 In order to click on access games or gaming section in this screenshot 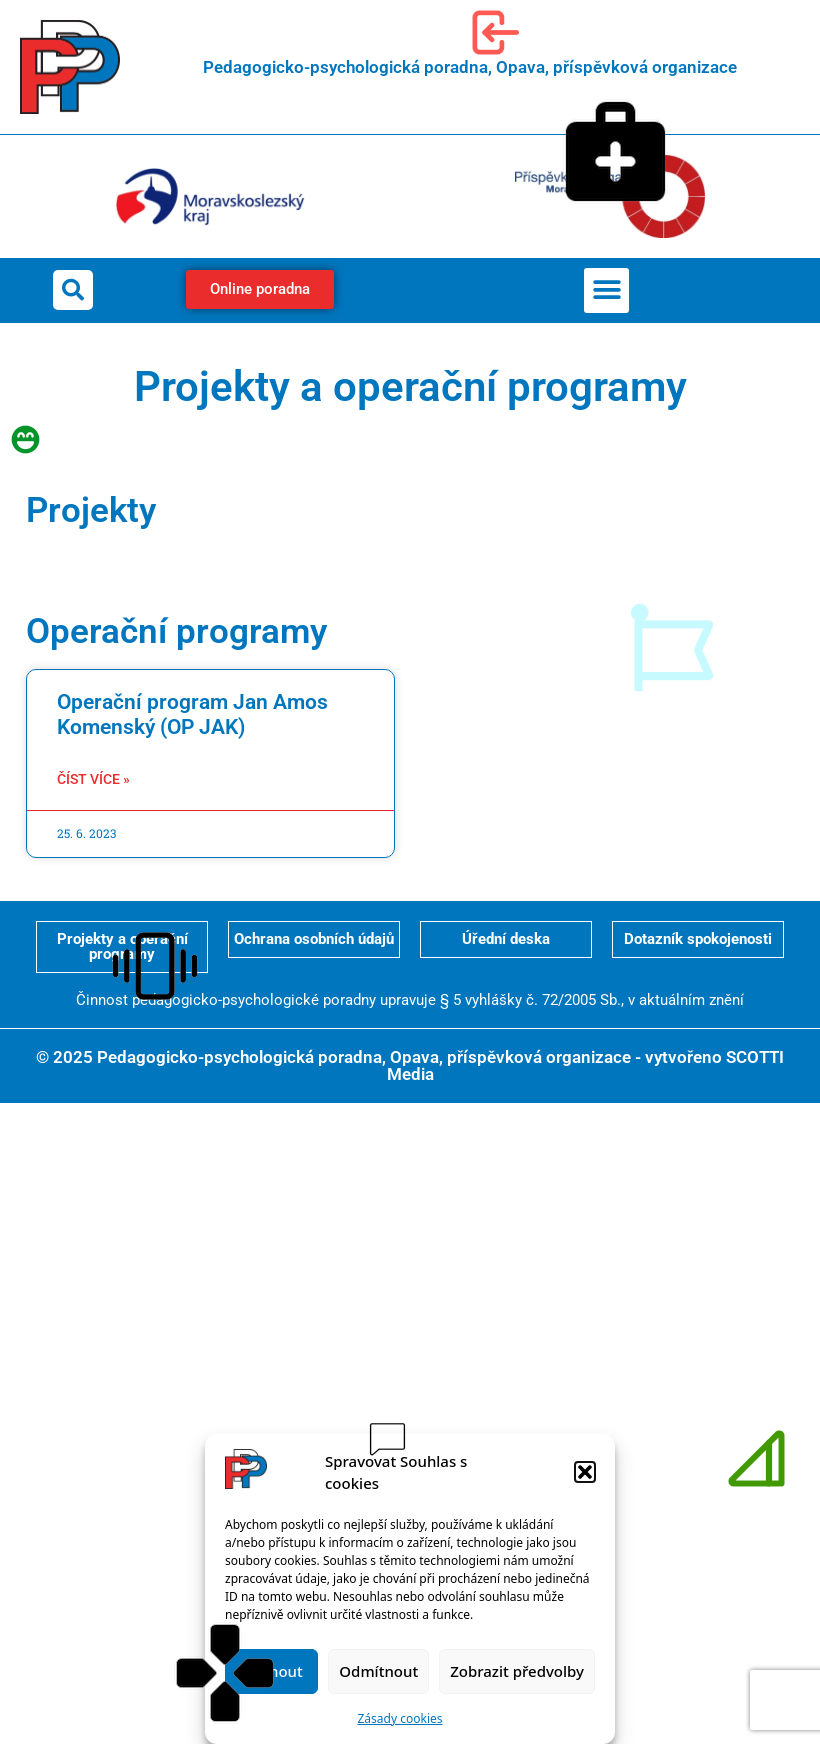, I will do `click(225, 1673)`.